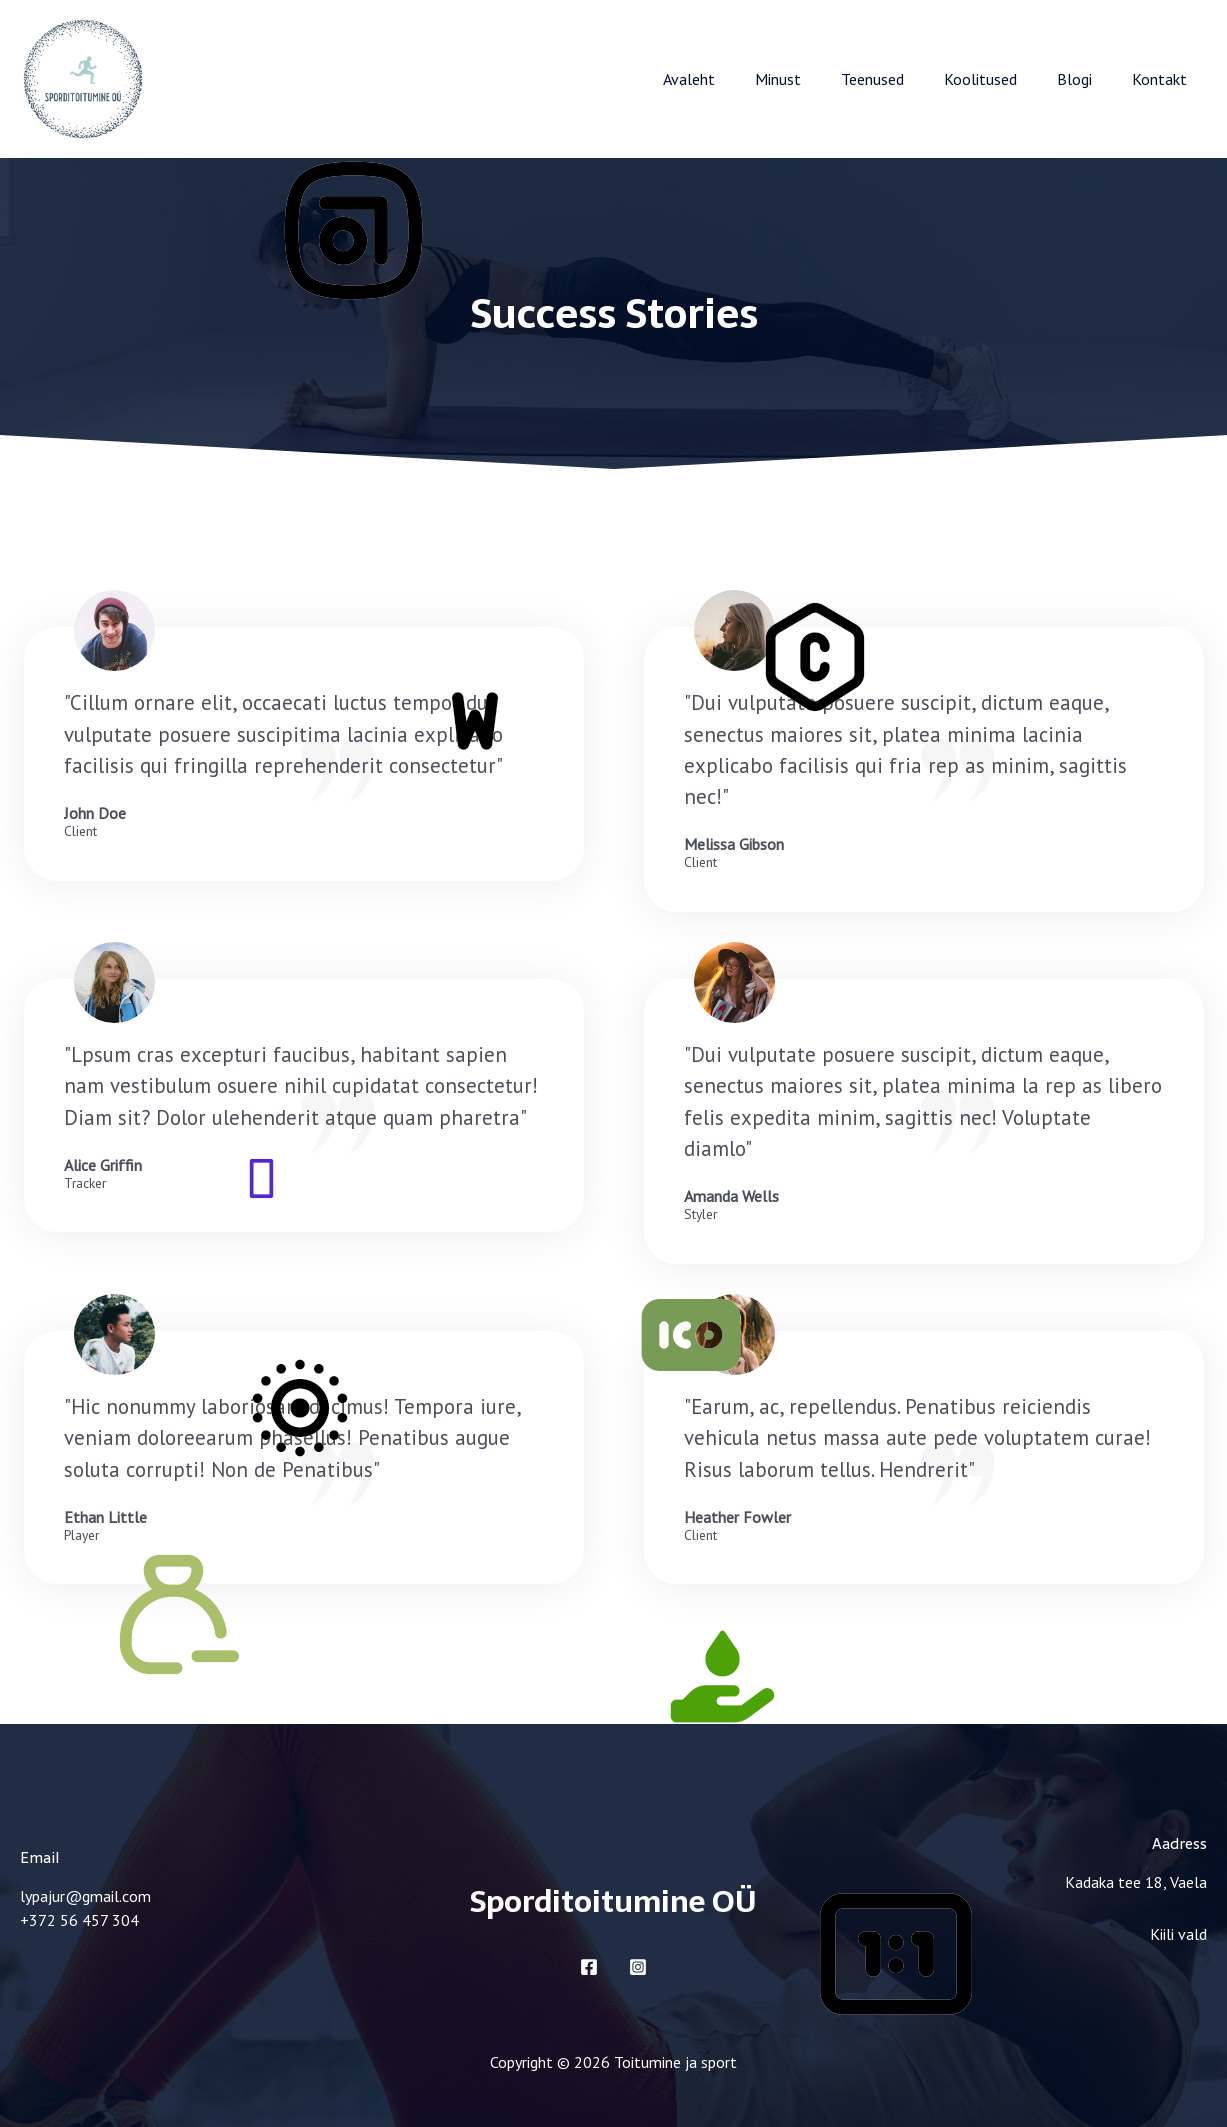 The width and height of the screenshot is (1227, 2127). I want to click on abstract design platform logo, so click(353, 230).